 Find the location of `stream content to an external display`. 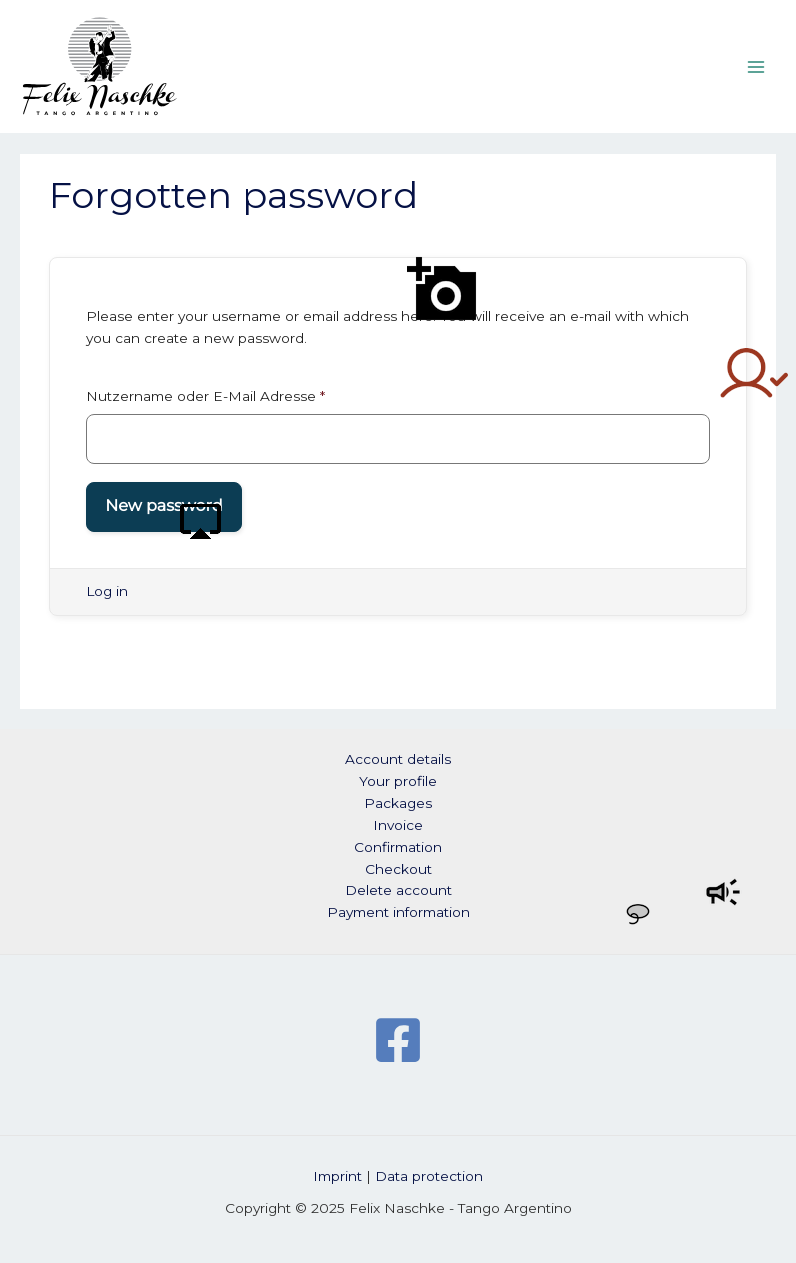

stream content to an external display is located at coordinates (200, 520).